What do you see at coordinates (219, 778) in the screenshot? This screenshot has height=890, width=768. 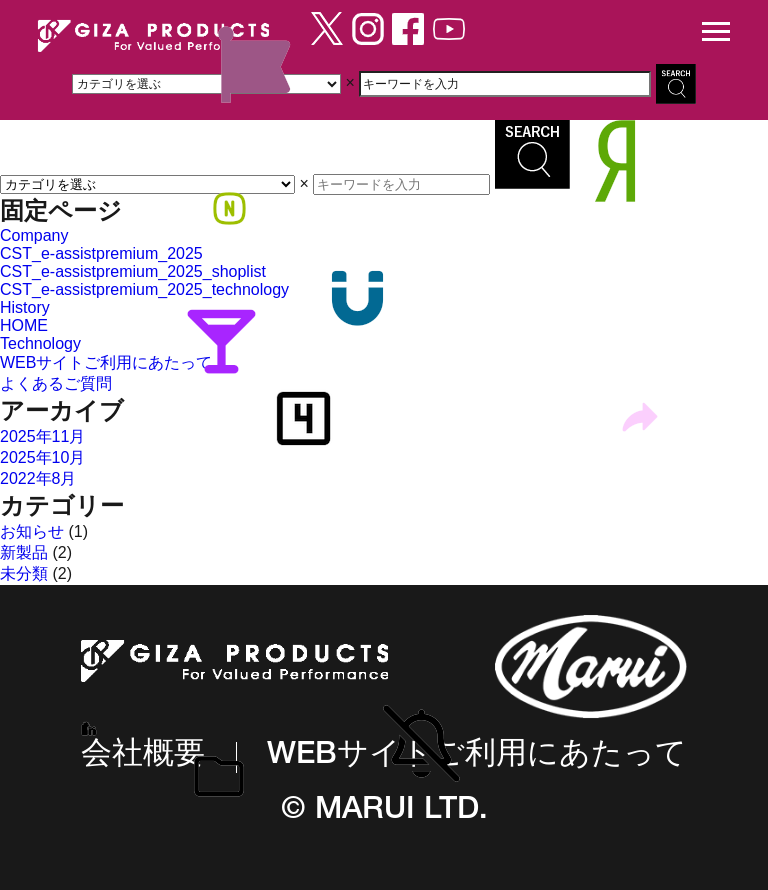 I see `open folder to view files` at bounding box center [219, 778].